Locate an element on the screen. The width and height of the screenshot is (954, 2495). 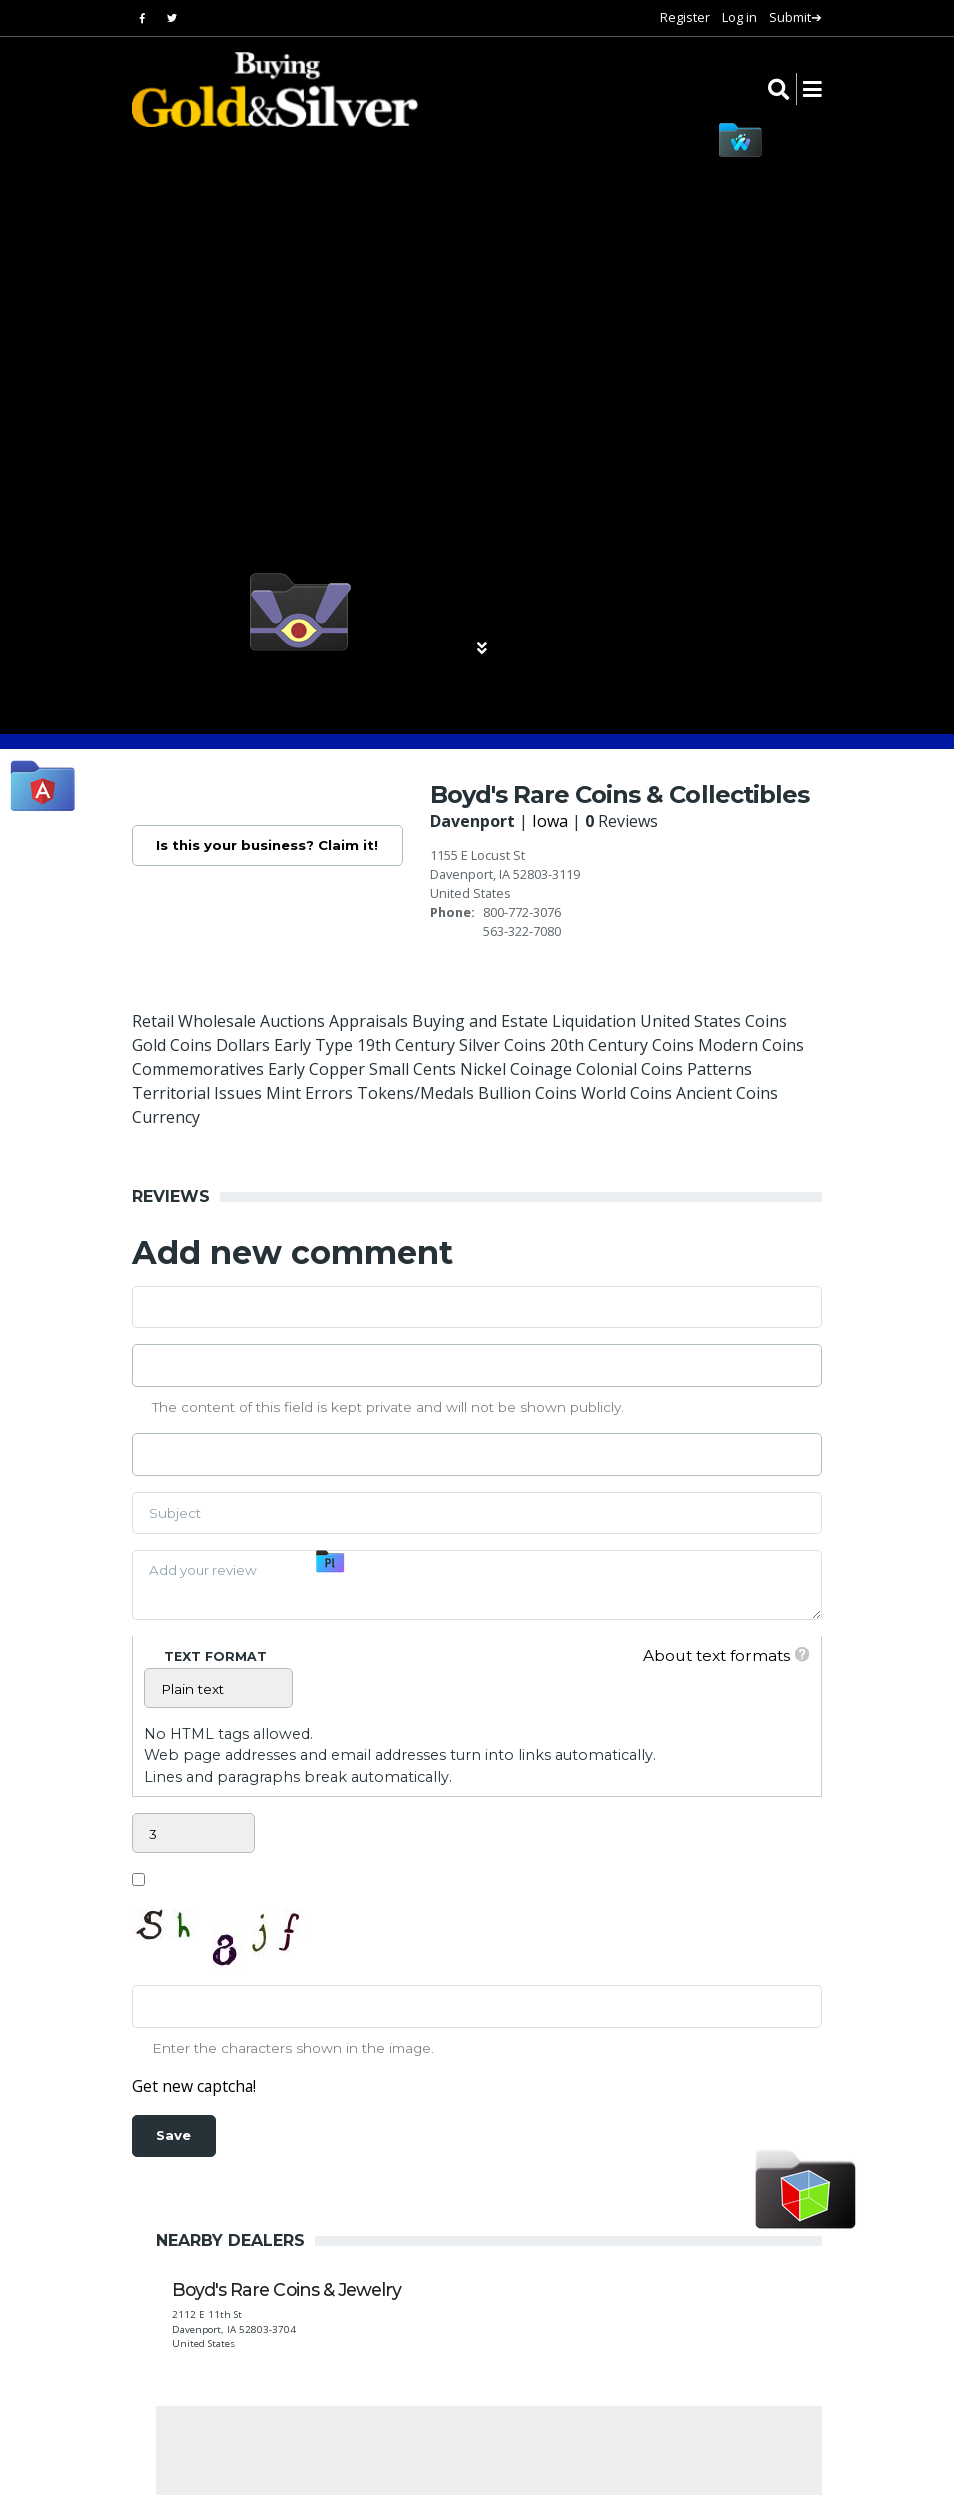
open folder containing Angular project files is located at coordinates (42, 787).